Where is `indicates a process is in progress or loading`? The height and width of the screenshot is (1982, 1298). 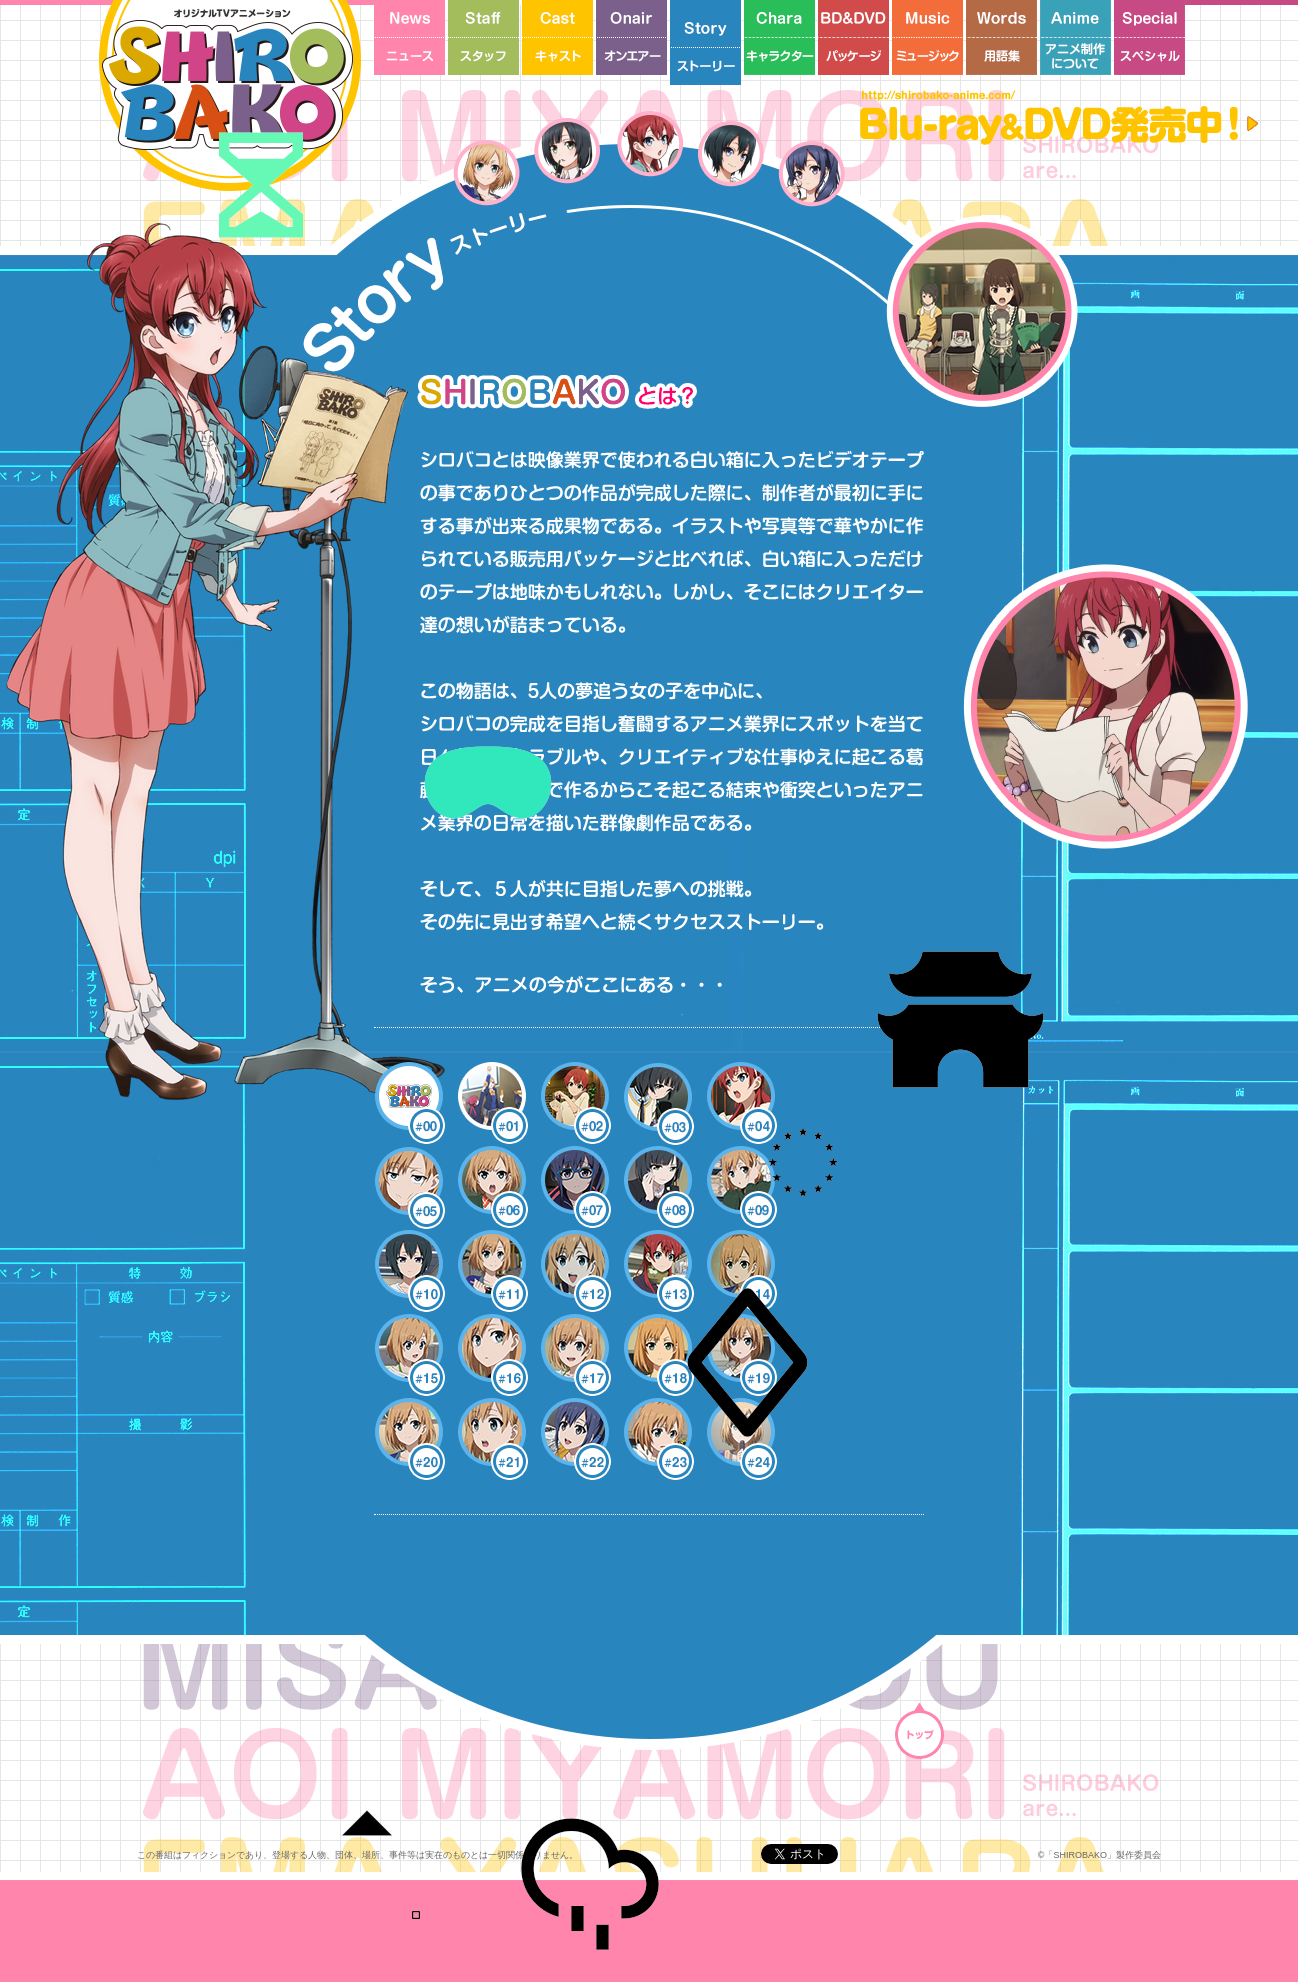
indicates a process is in progress or loading is located at coordinates (261, 185).